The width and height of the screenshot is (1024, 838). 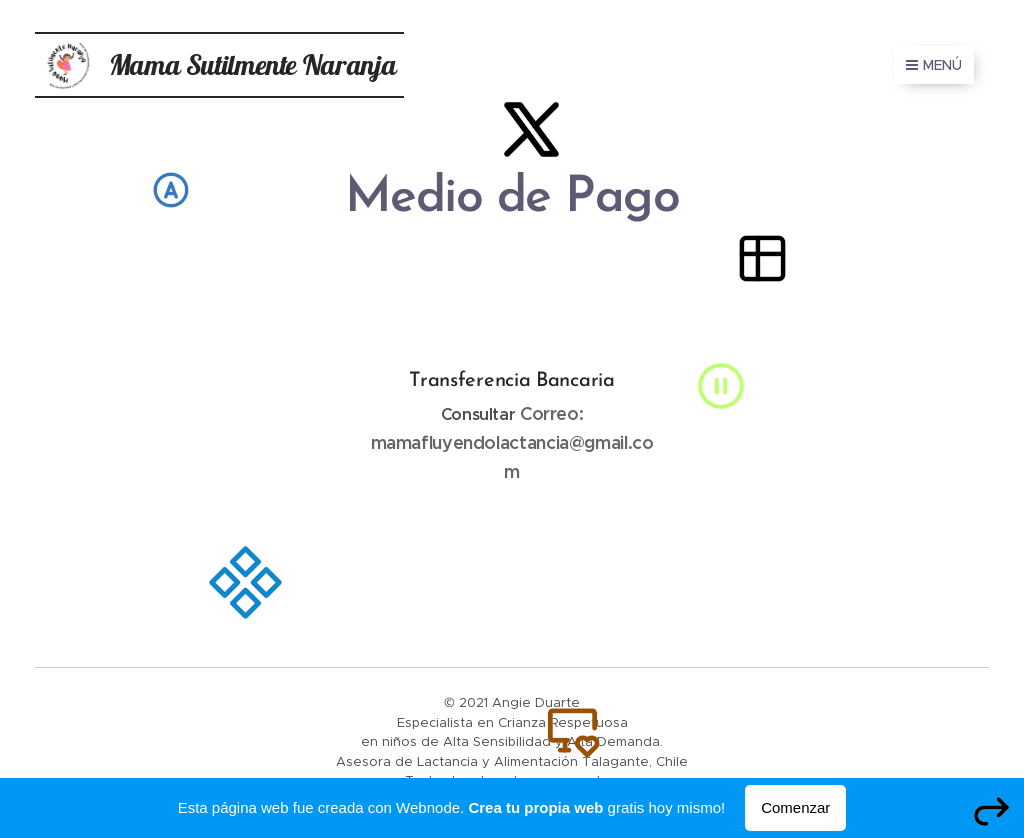 I want to click on view data in table format, so click(x=762, y=258).